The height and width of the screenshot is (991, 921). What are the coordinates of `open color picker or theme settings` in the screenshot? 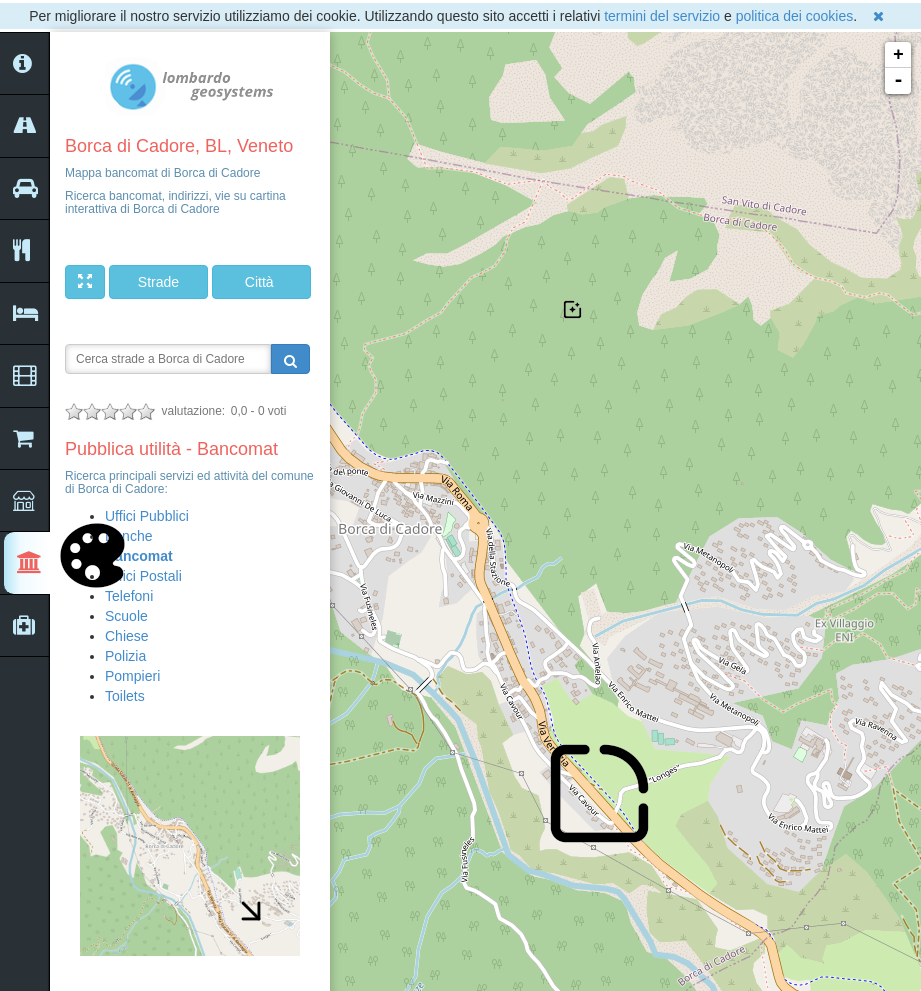 It's located at (92, 555).